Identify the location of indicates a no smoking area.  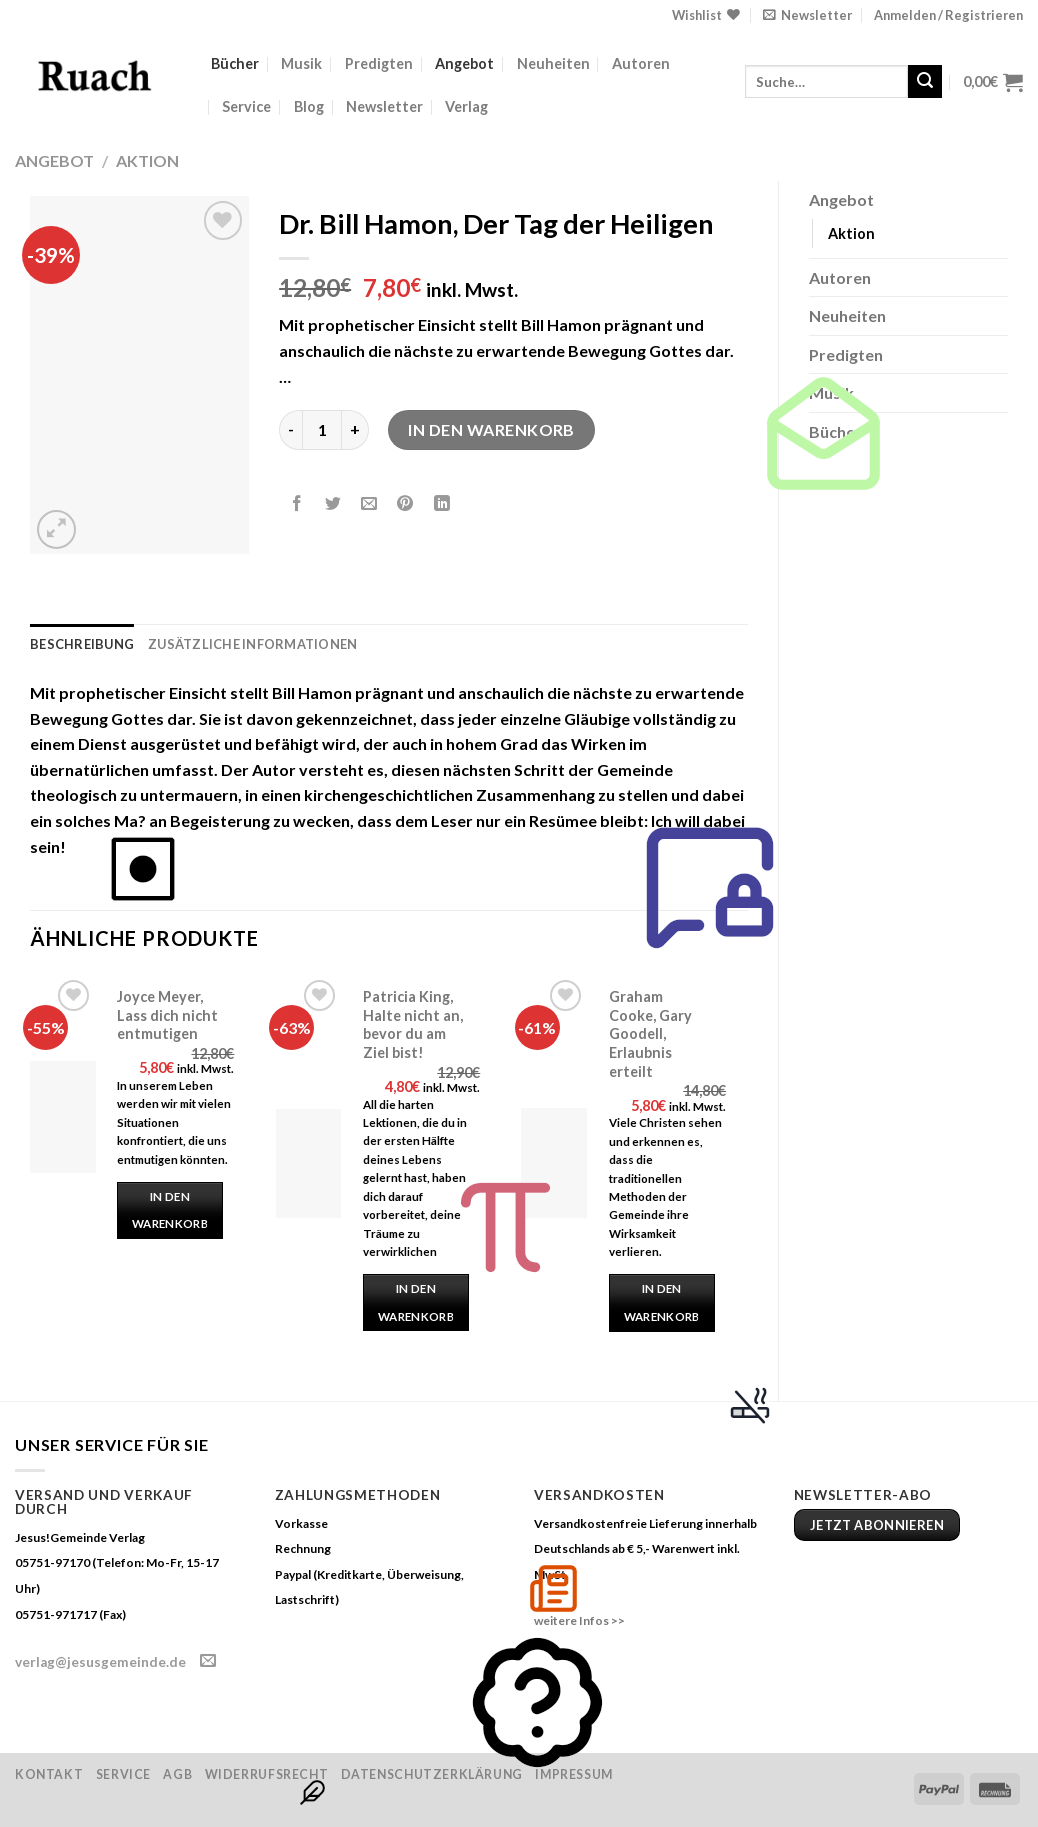
(750, 1407).